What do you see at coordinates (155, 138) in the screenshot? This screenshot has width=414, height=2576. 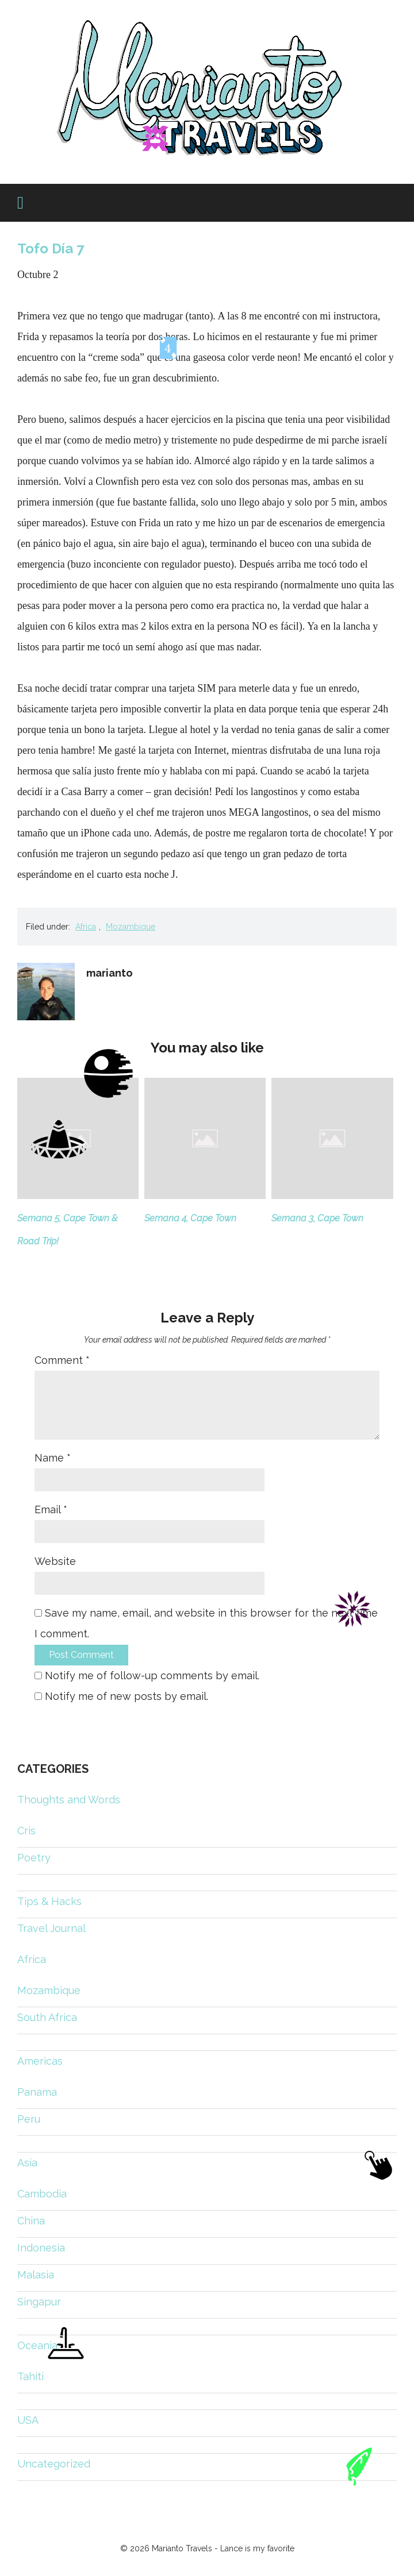 I see `decorative tribal or aztec-style game badge` at bounding box center [155, 138].